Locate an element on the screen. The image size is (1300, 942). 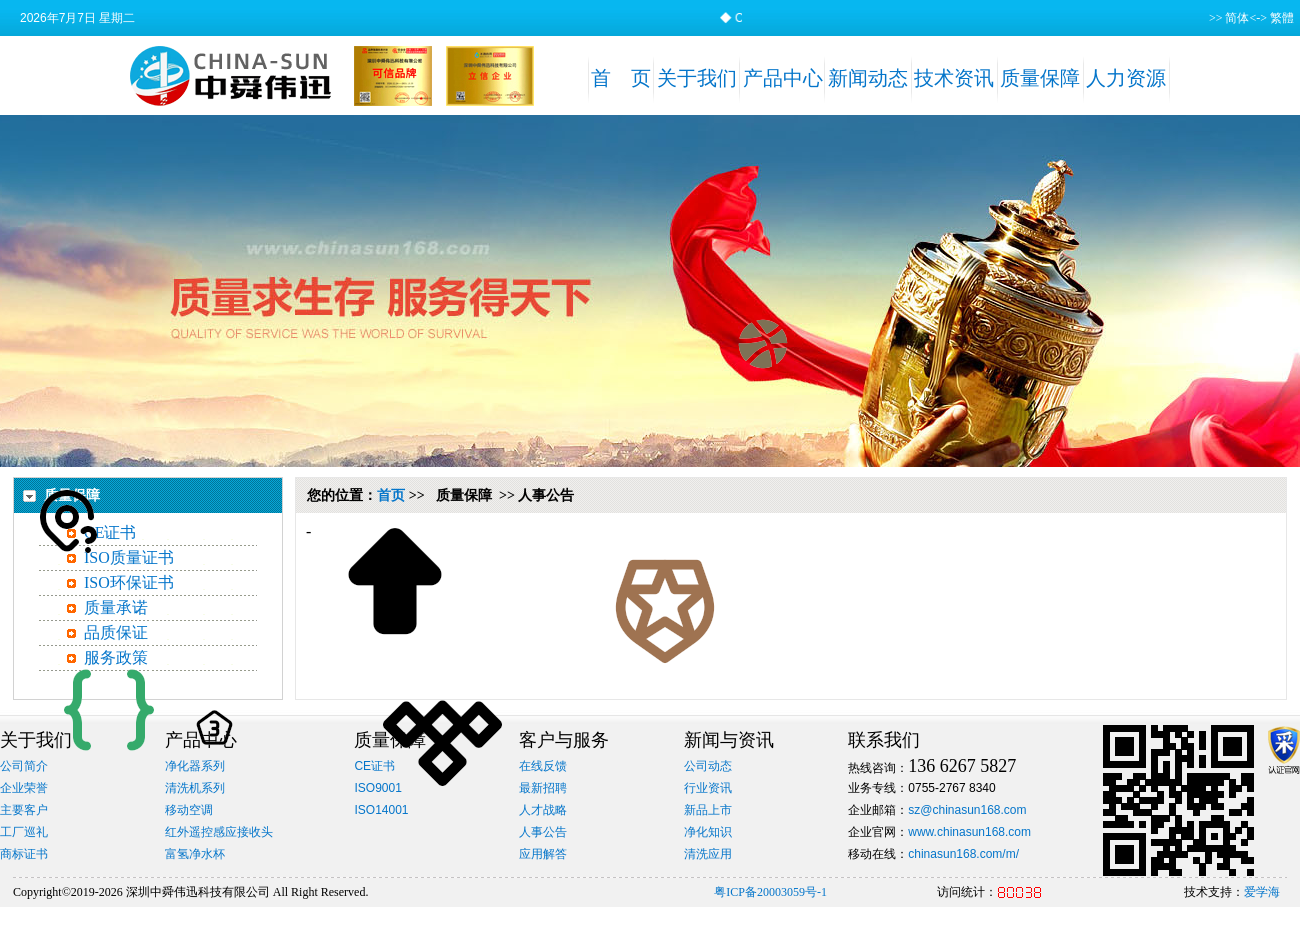
upvote or like content is located at coordinates (395, 580).